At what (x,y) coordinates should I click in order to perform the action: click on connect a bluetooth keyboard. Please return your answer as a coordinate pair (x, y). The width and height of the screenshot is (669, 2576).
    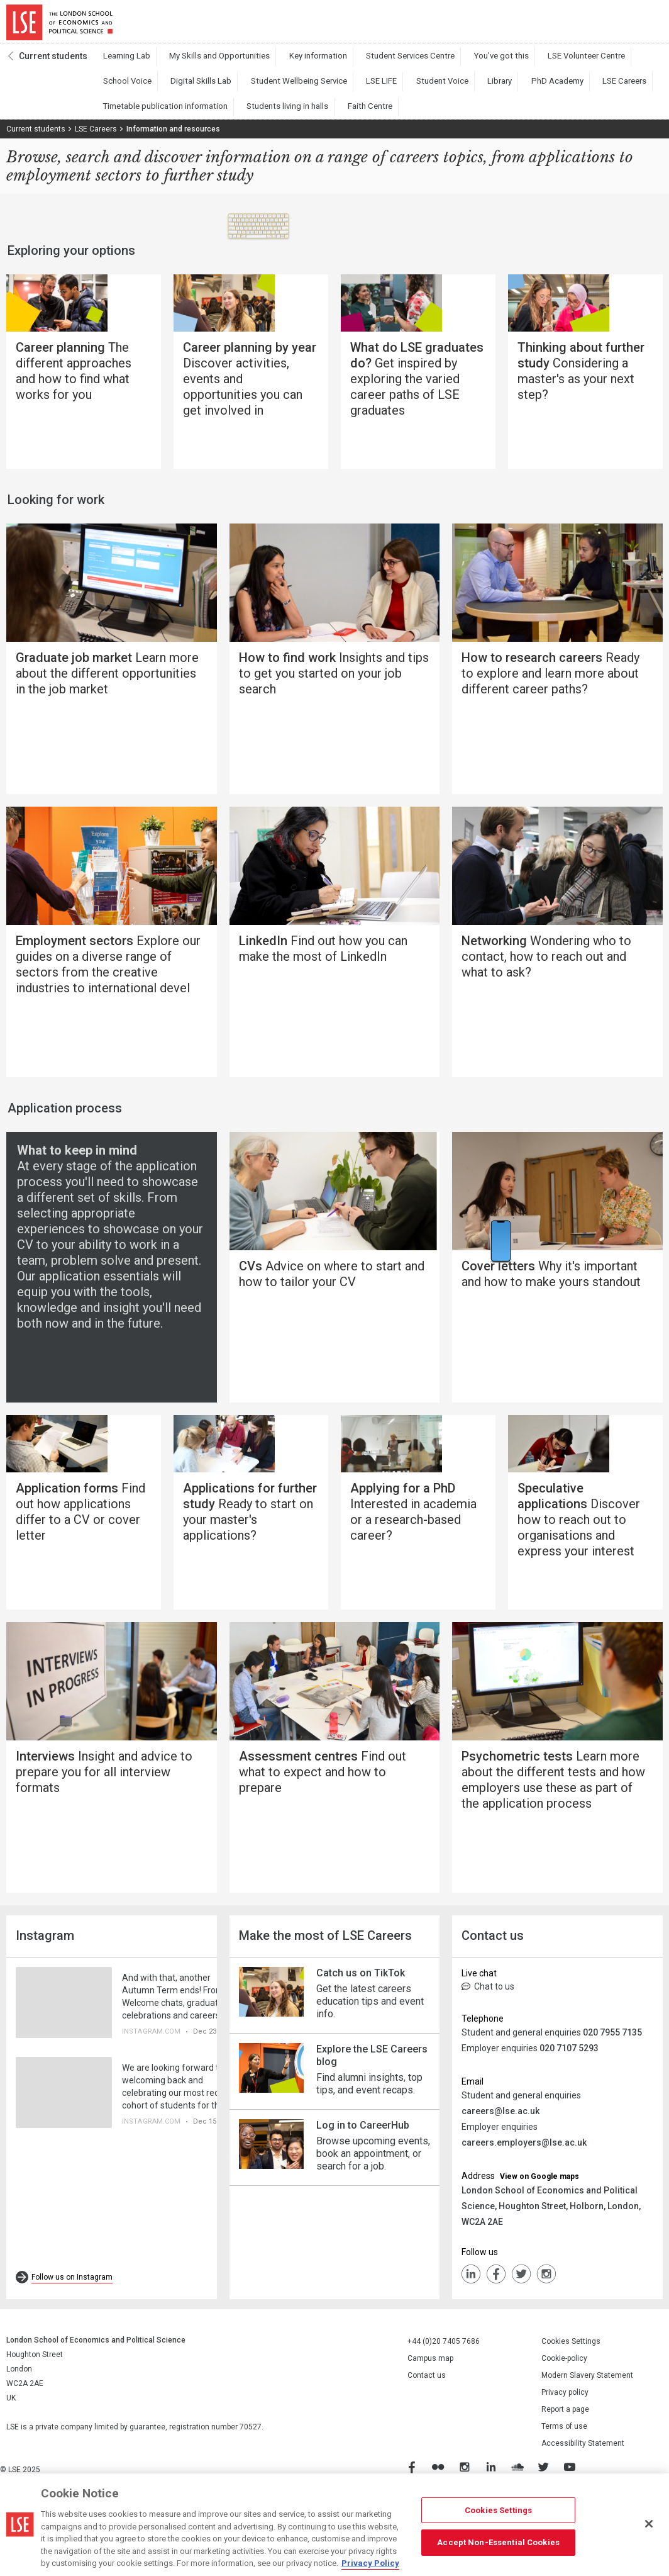
    Looking at the image, I should click on (258, 226).